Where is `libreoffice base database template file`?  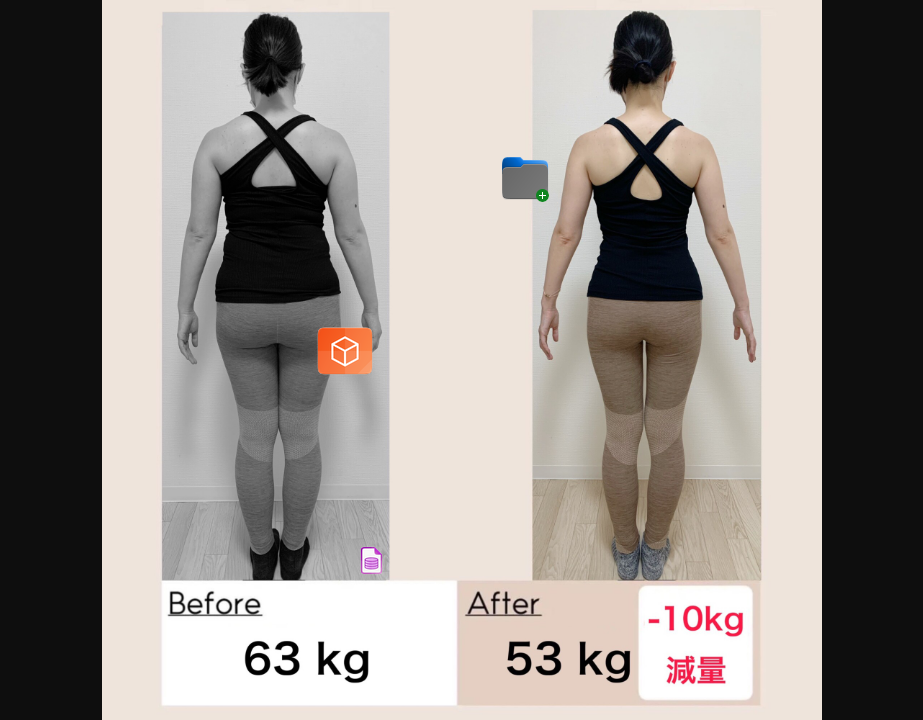
libreoffice base database template file is located at coordinates (371, 560).